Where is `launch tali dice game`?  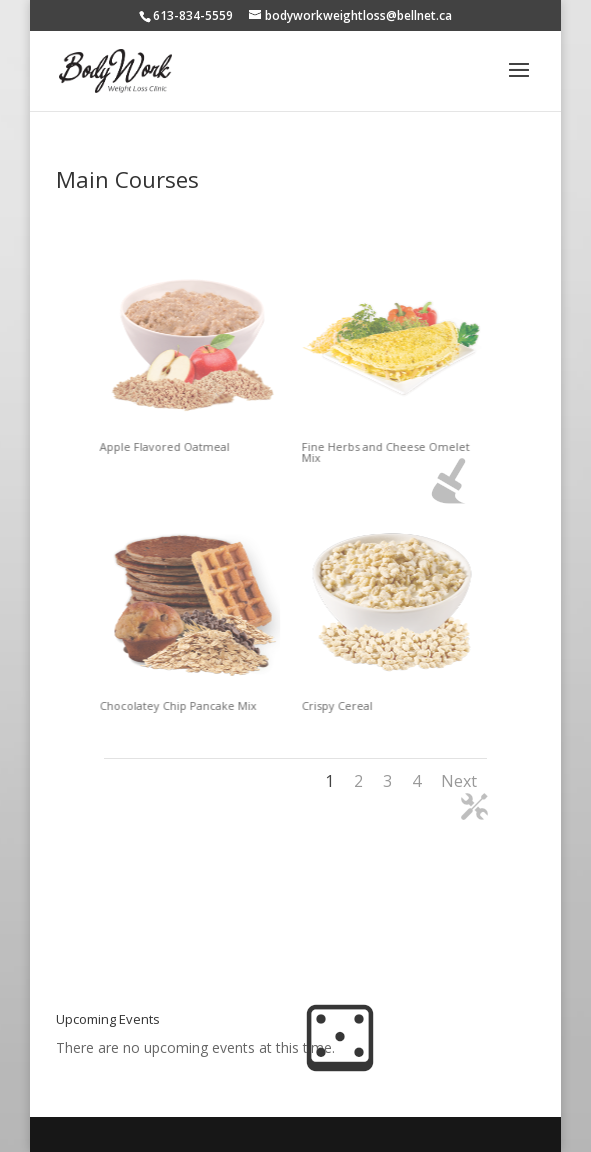 launch tali dice game is located at coordinates (340, 1038).